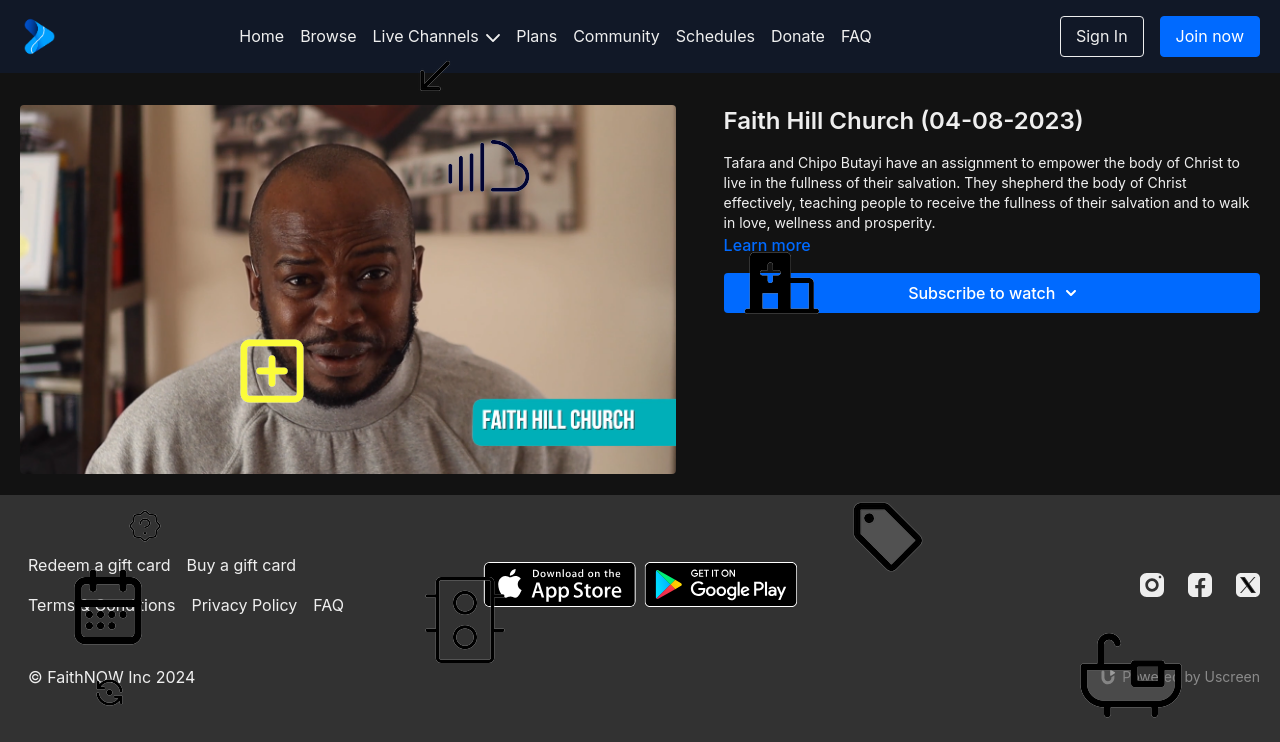 The image size is (1280, 742). Describe the element at coordinates (487, 168) in the screenshot. I see `open SoundCloud app` at that location.